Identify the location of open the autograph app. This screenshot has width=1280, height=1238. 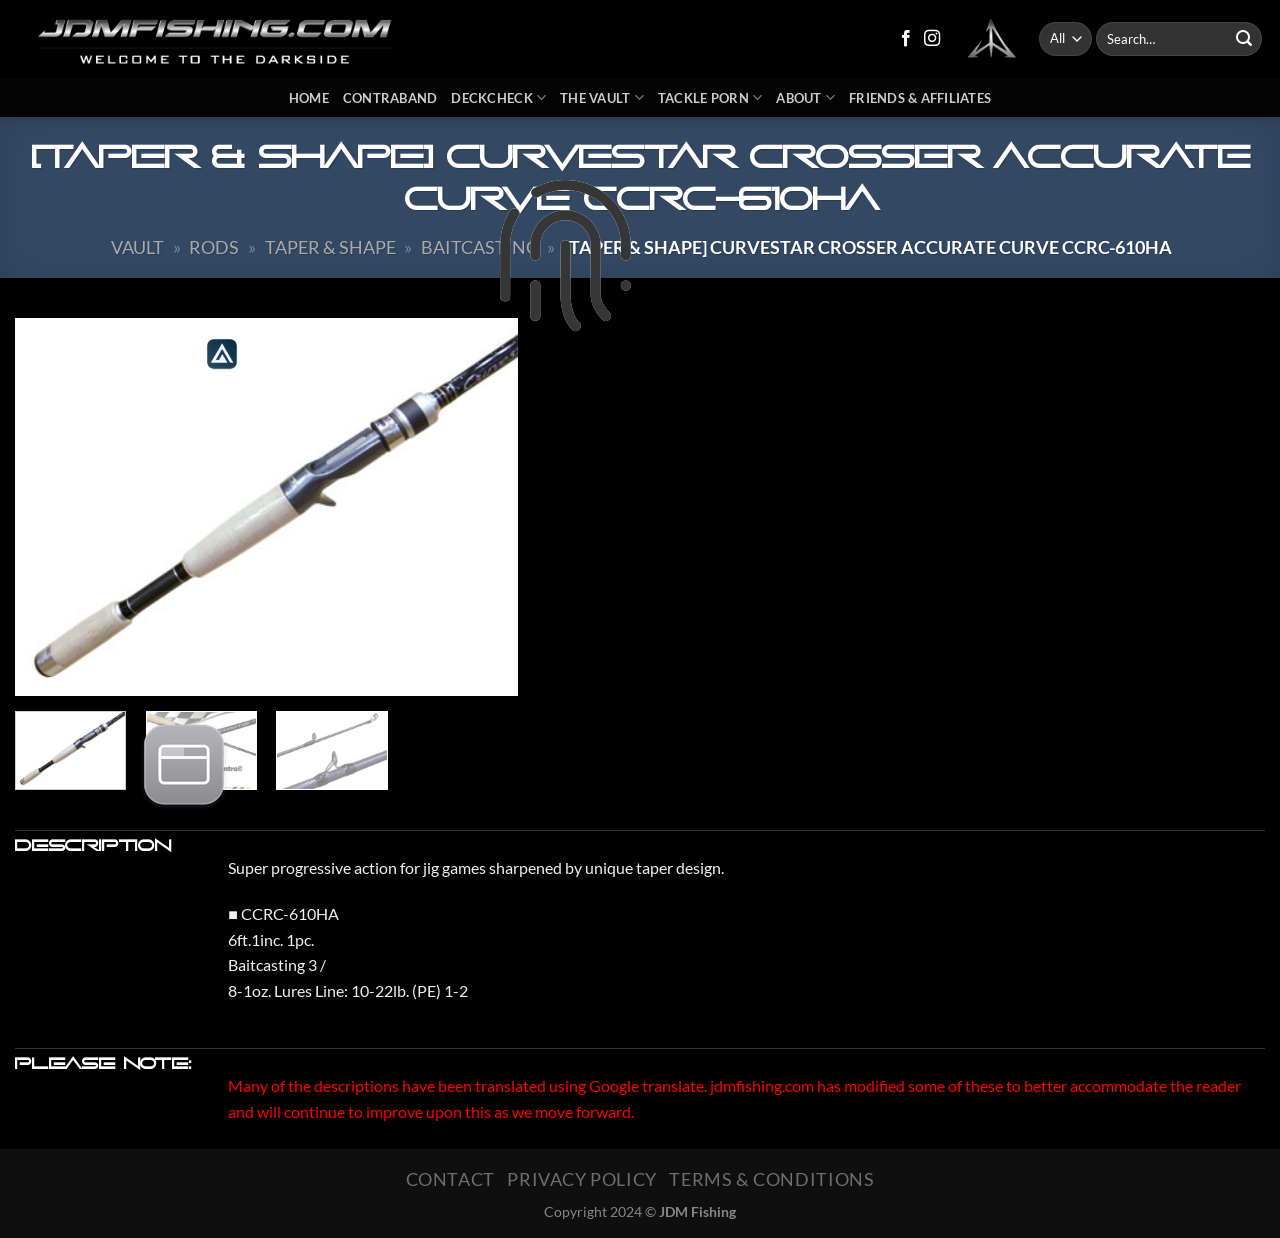
(222, 354).